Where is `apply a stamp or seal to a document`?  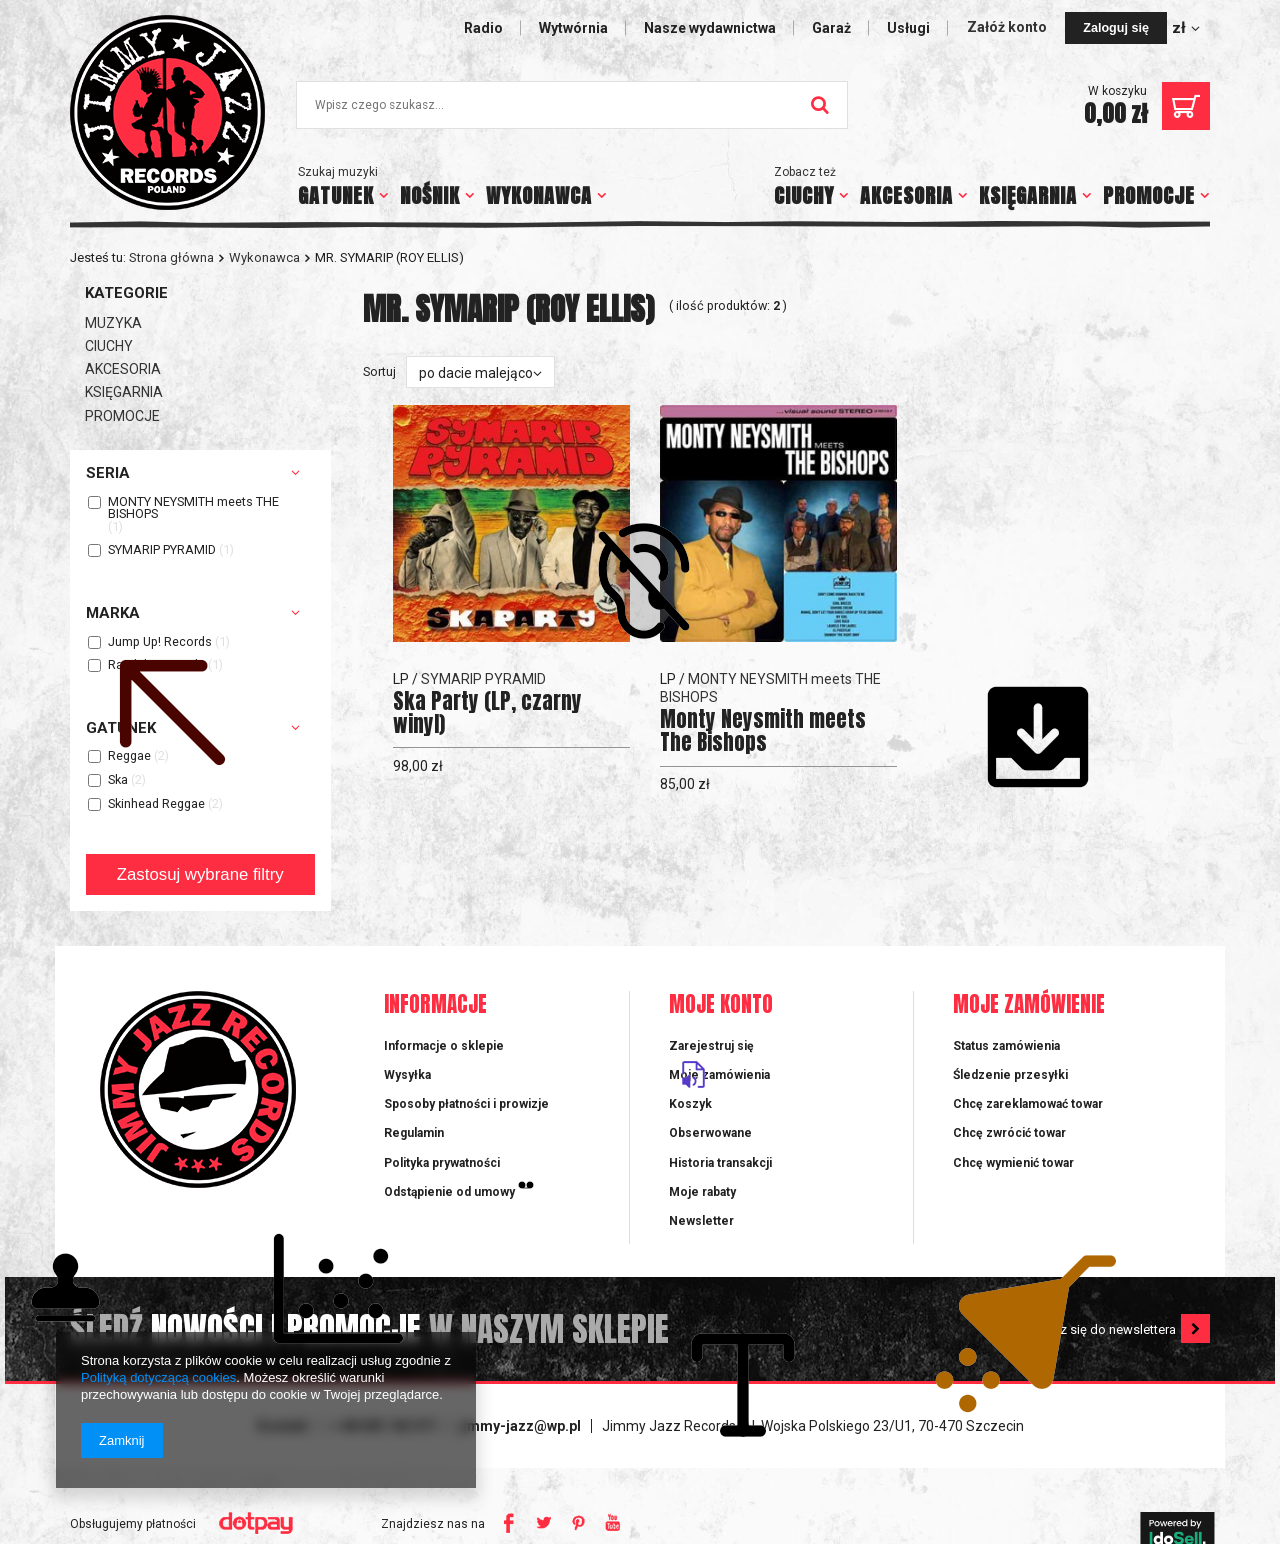
apply a stamp or seal to a document is located at coordinates (65, 1287).